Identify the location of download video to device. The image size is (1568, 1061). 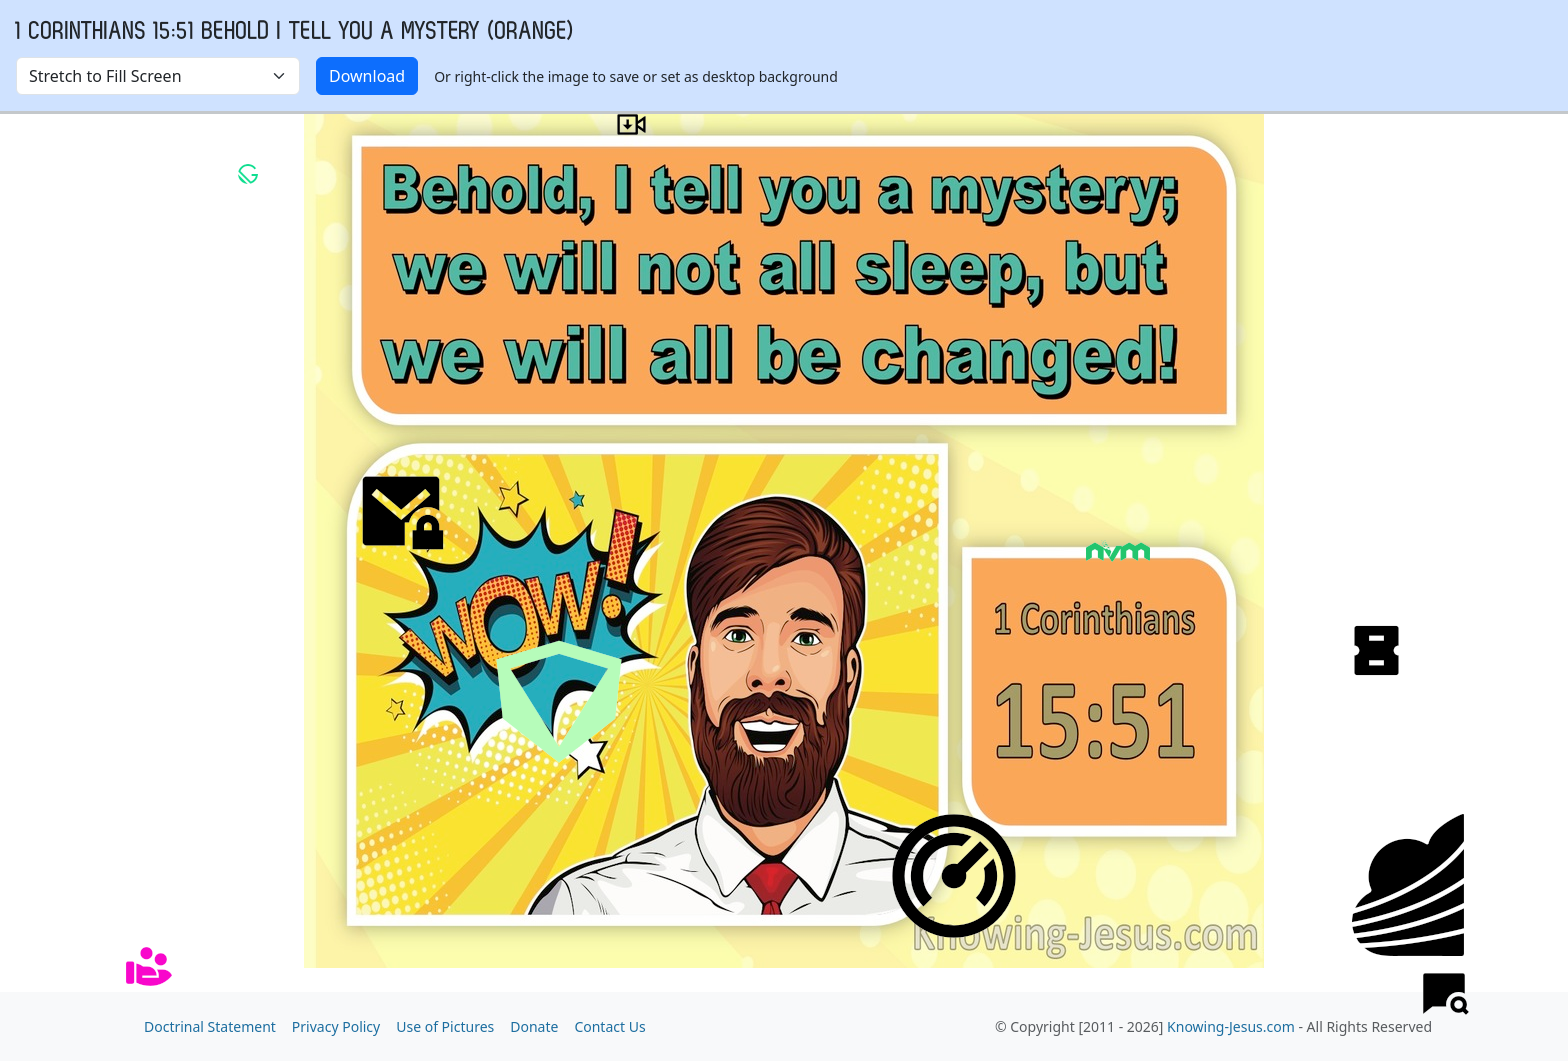
(631, 124).